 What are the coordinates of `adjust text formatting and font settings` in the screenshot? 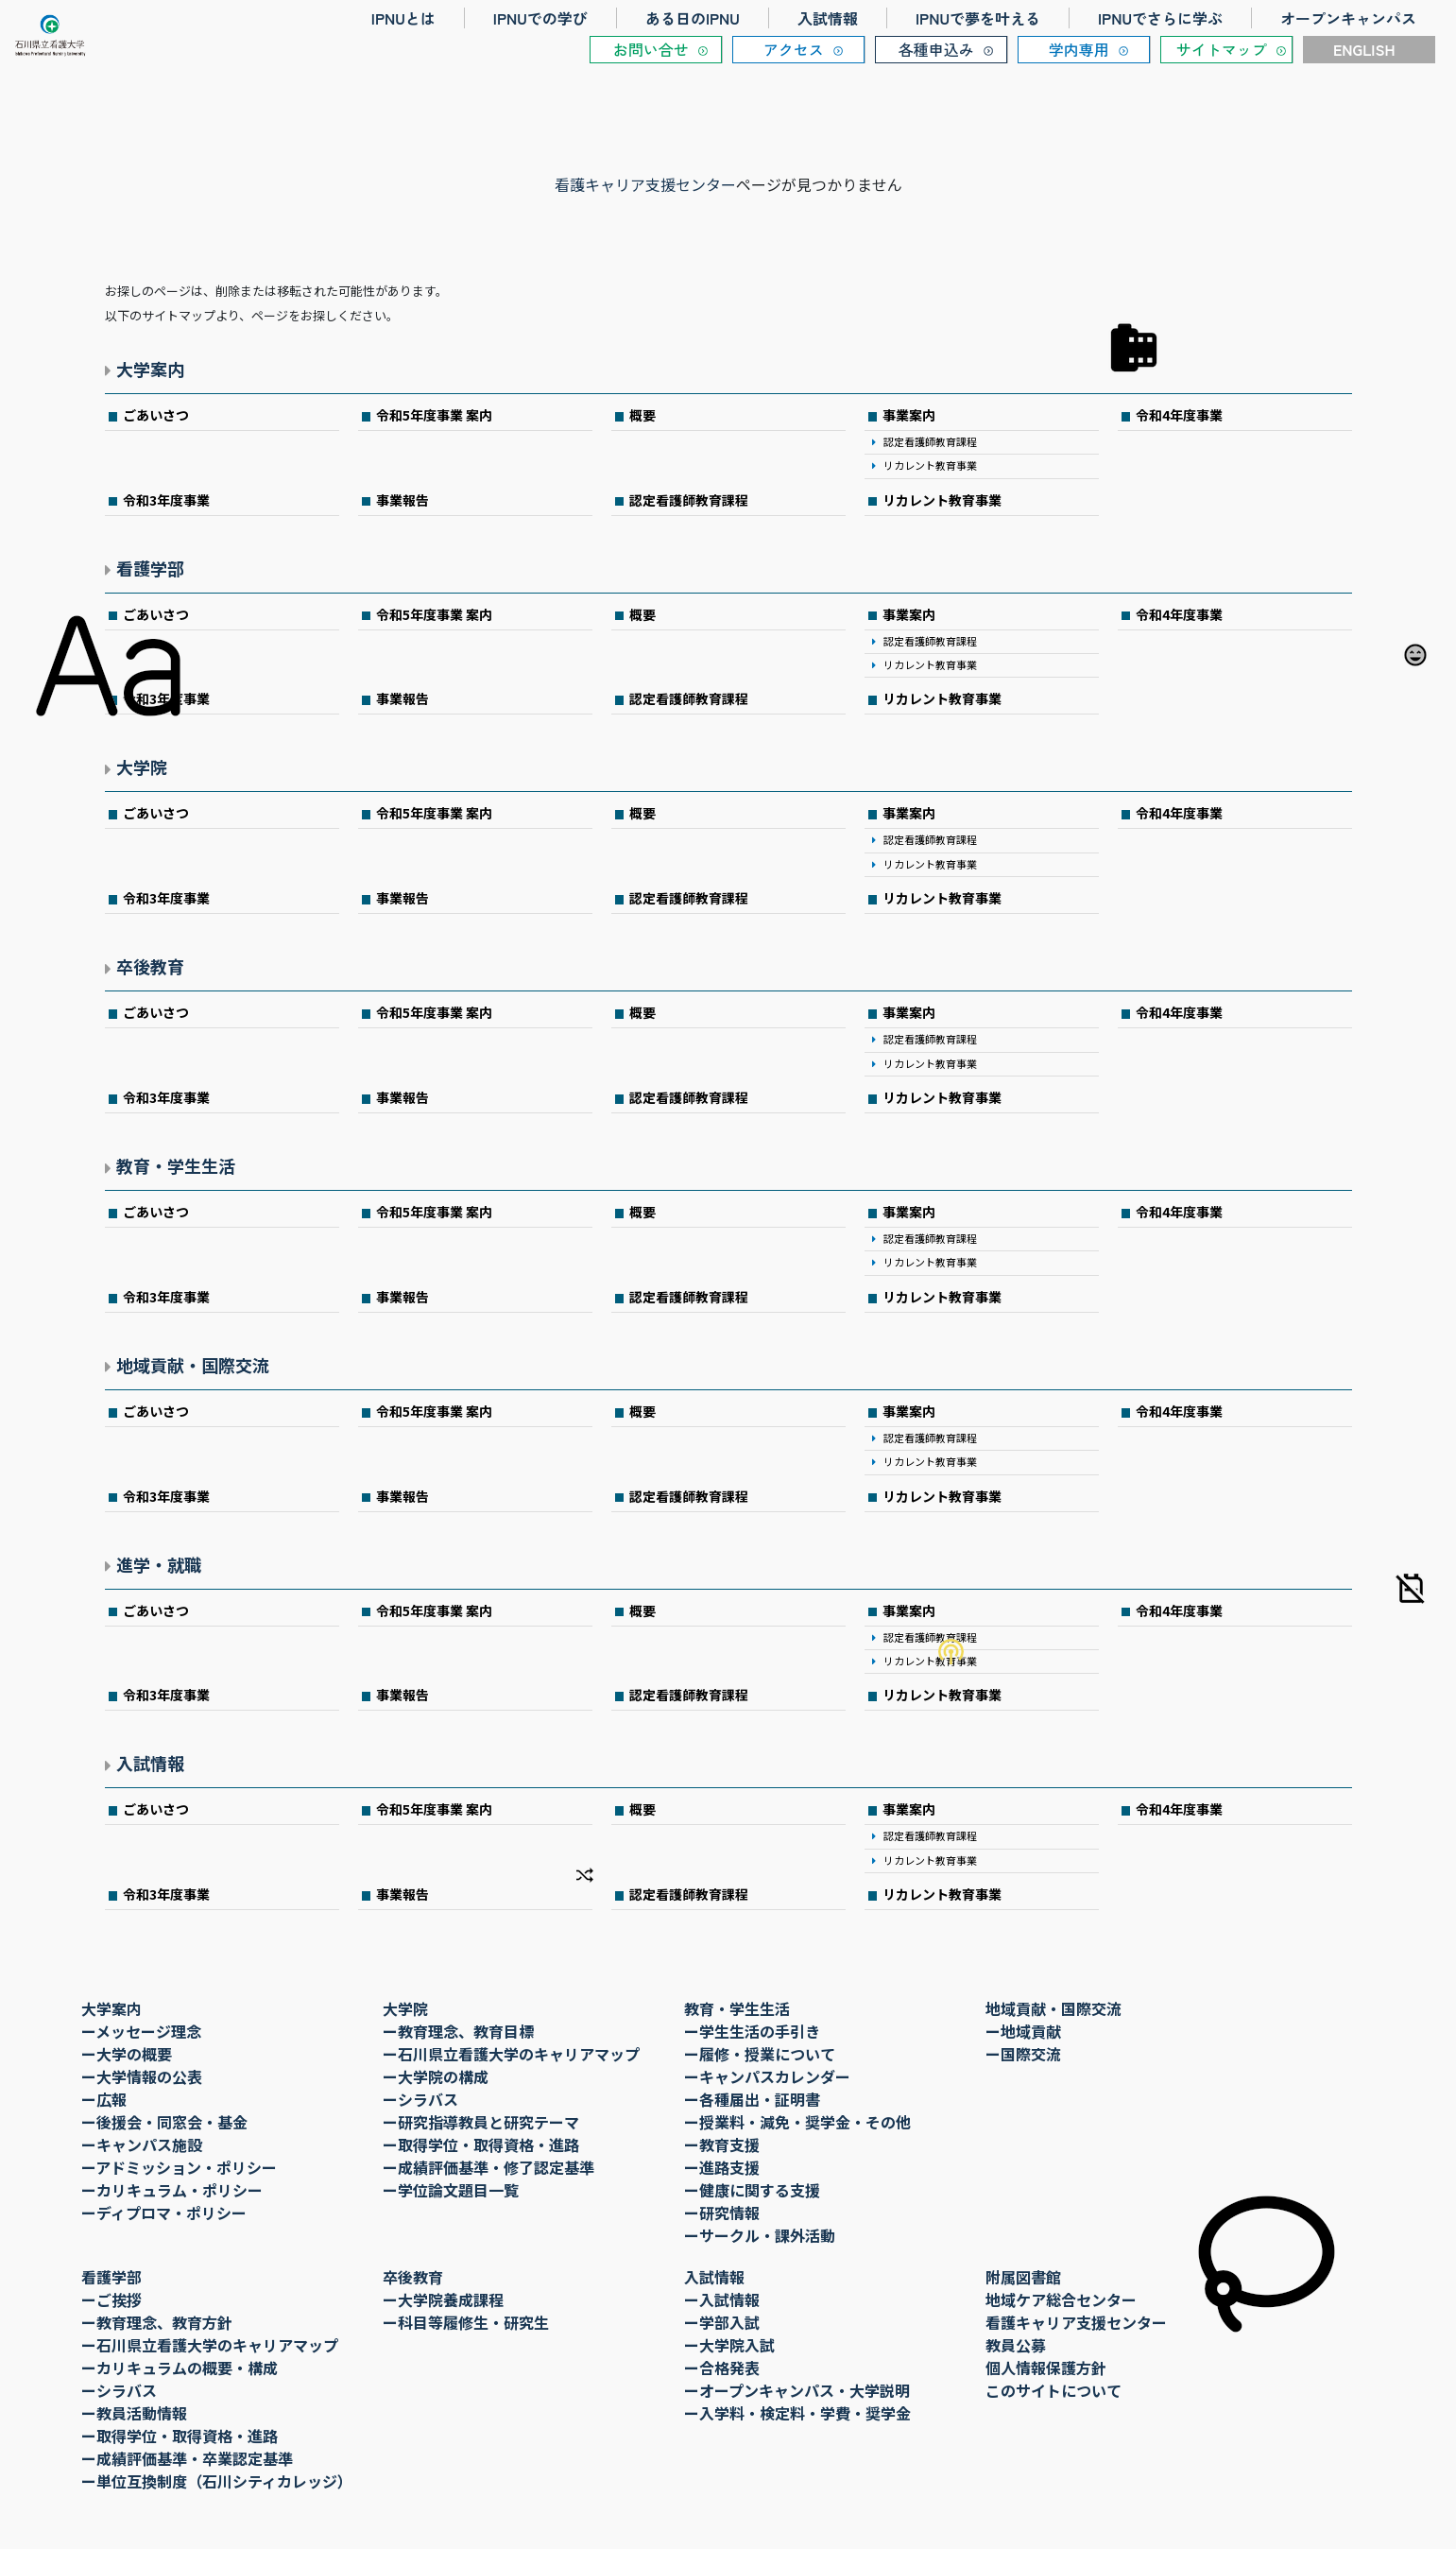 It's located at (108, 665).